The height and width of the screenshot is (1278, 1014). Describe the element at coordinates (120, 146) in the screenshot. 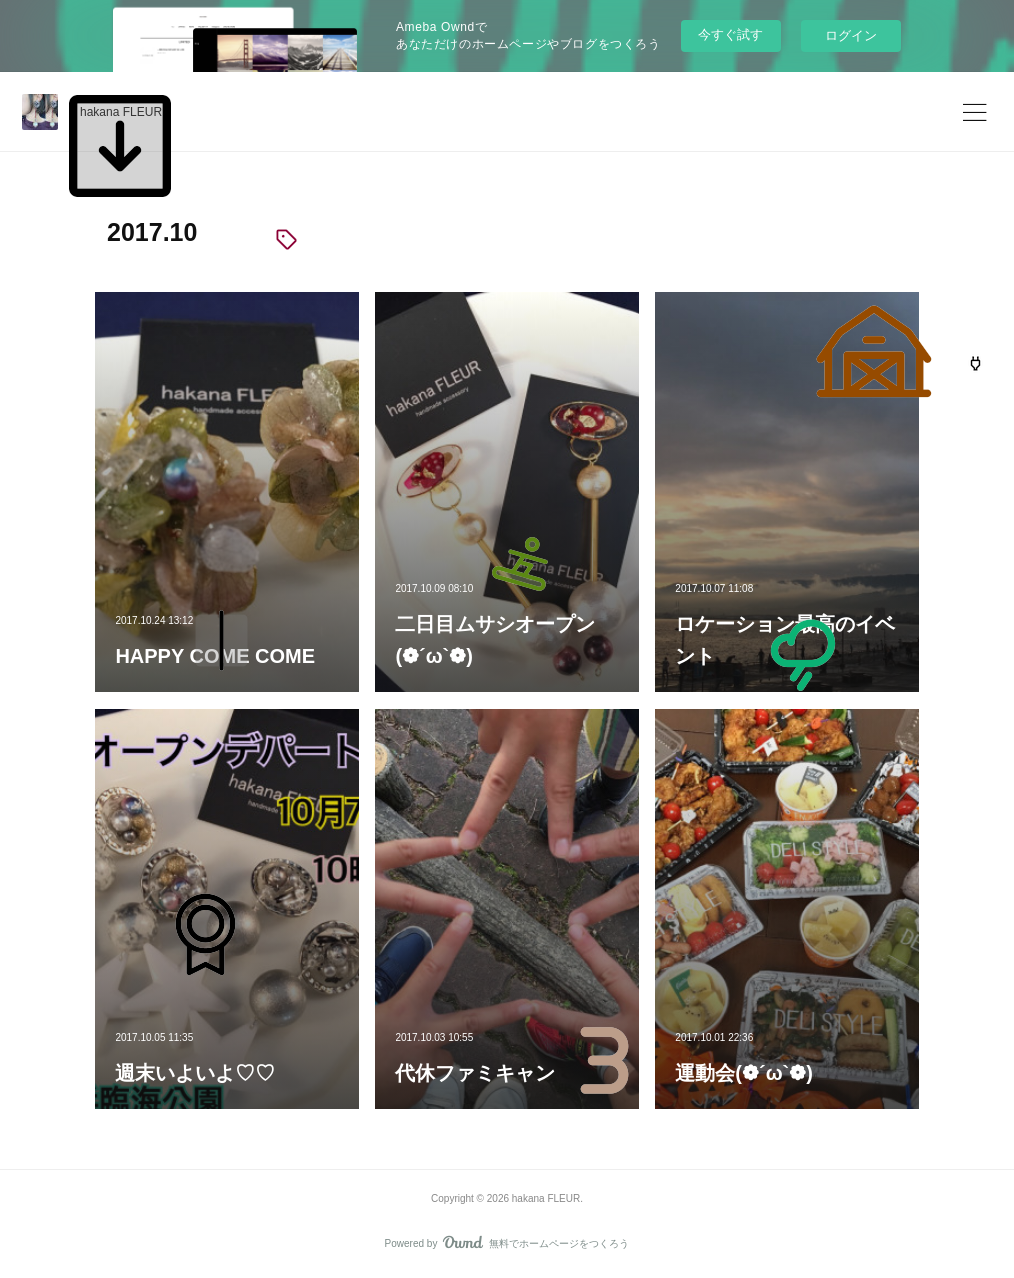

I see `download file or content` at that location.